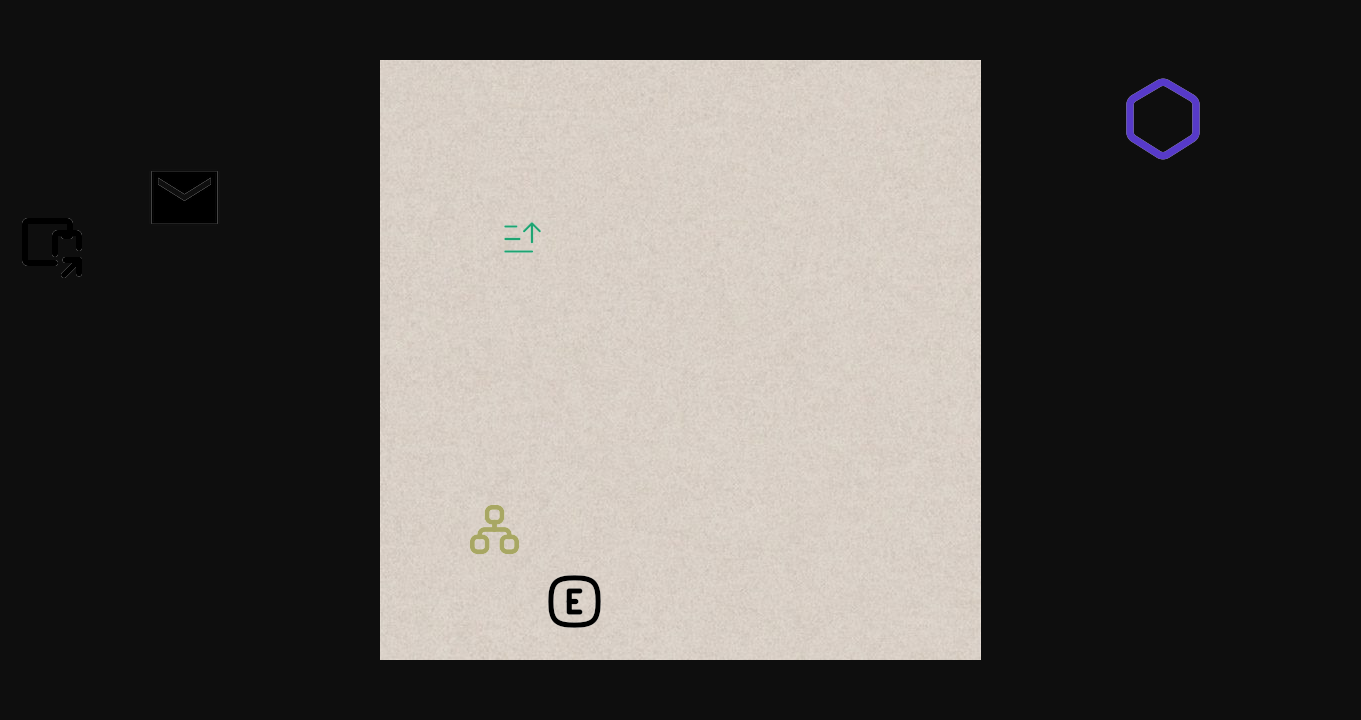 This screenshot has height=720, width=1361. What do you see at coordinates (52, 245) in the screenshot?
I see `share content across devices` at bounding box center [52, 245].